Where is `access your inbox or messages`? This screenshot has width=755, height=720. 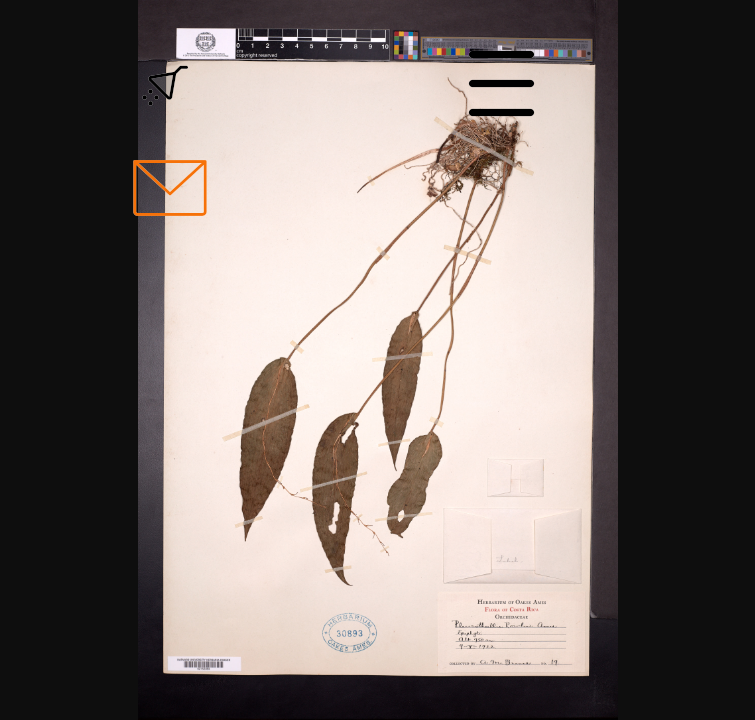 access your inbox or messages is located at coordinates (170, 188).